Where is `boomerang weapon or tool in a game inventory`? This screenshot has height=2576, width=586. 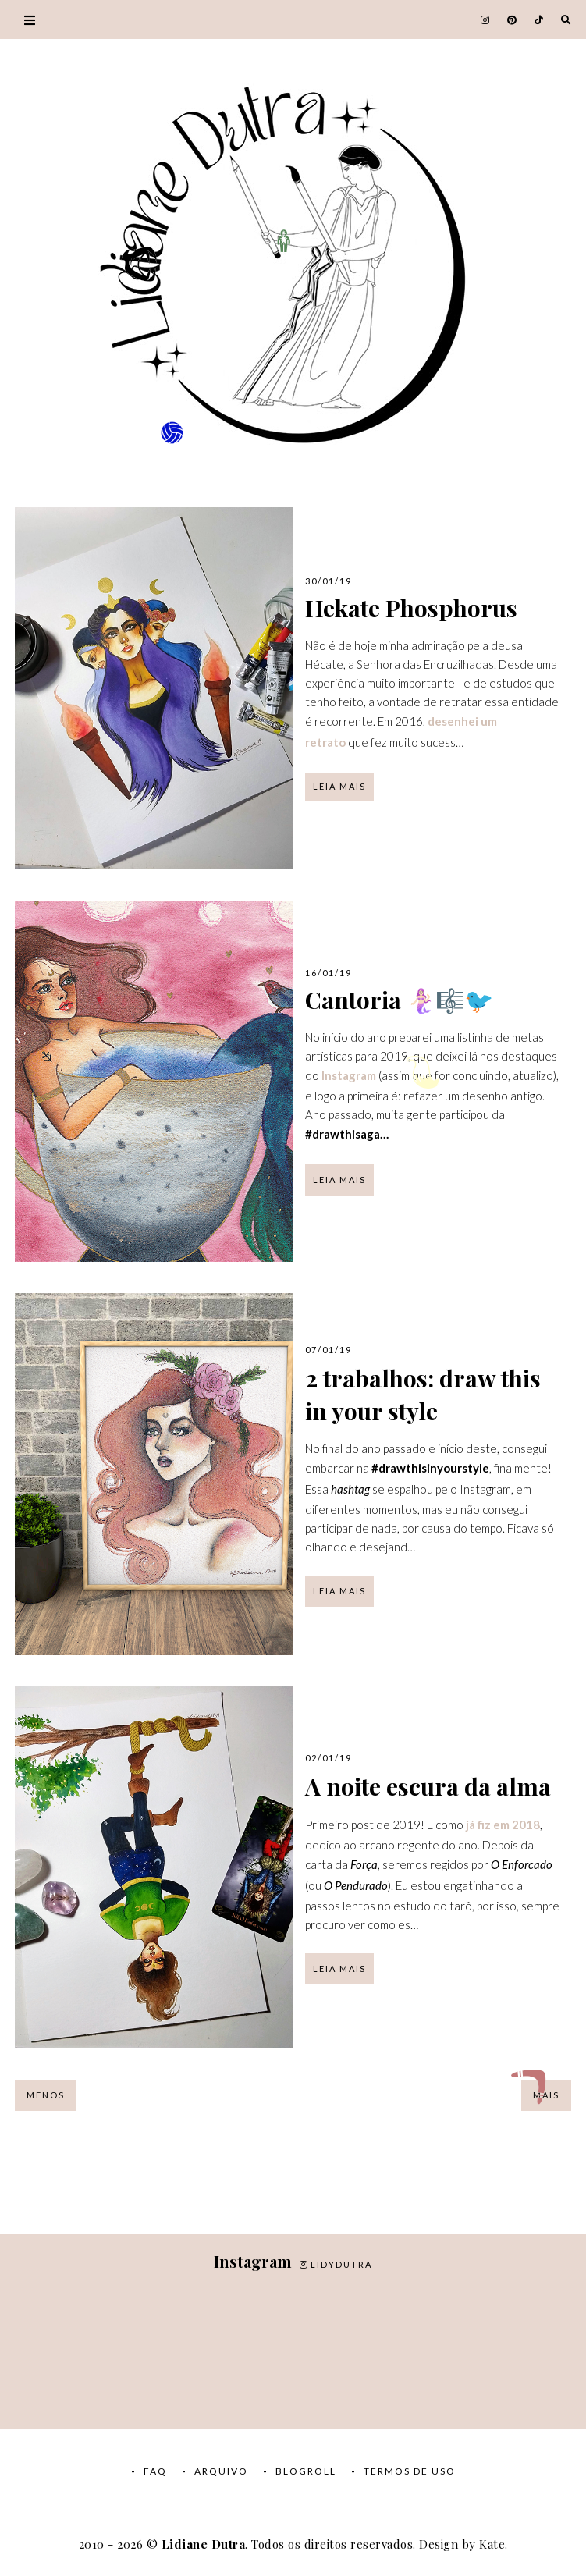
boomerang weapon or tool in a game inventory is located at coordinates (528, 2087).